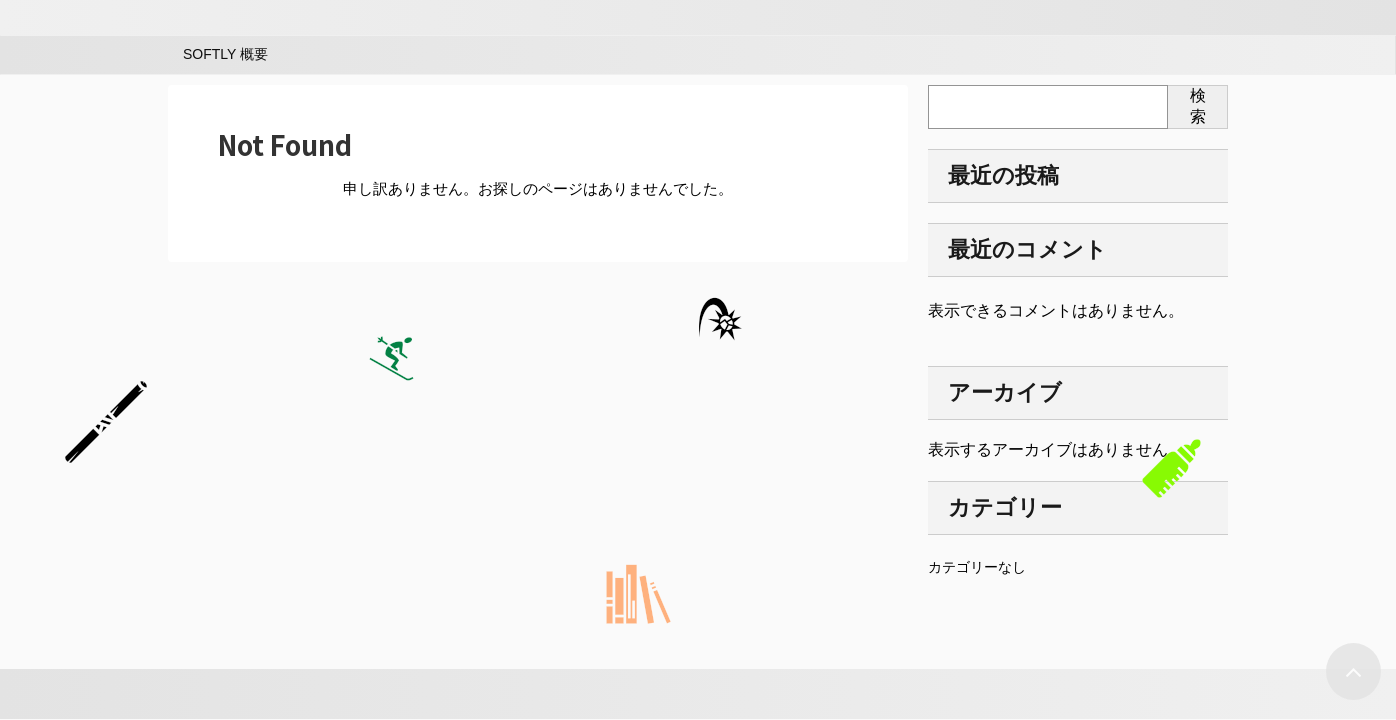 This screenshot has width=1396, height=720. What do you see at coordinates (106, 422) in the screenshot?
I see `select bo staff as your weapon` at bounding box center [106, 422].